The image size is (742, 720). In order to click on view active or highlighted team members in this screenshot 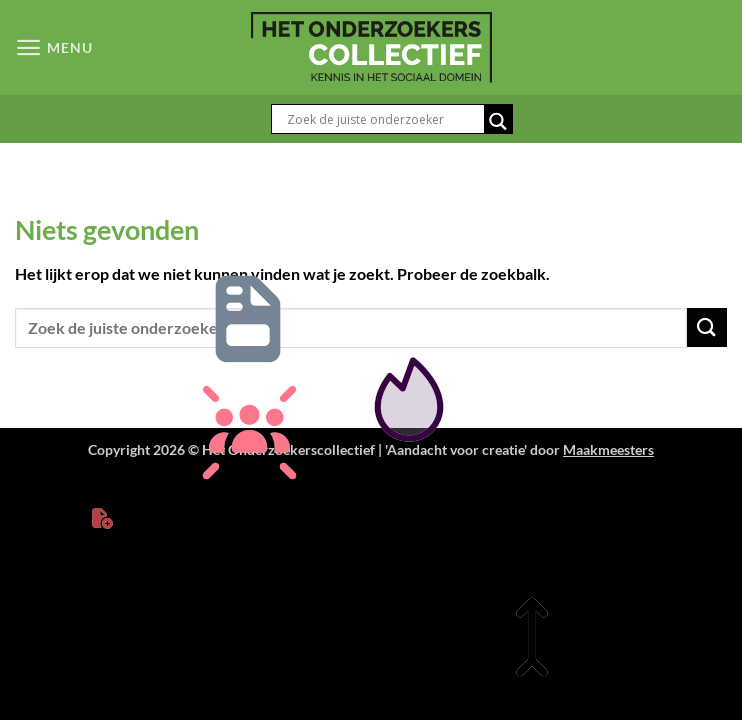, I will do `click(249, 432)`.